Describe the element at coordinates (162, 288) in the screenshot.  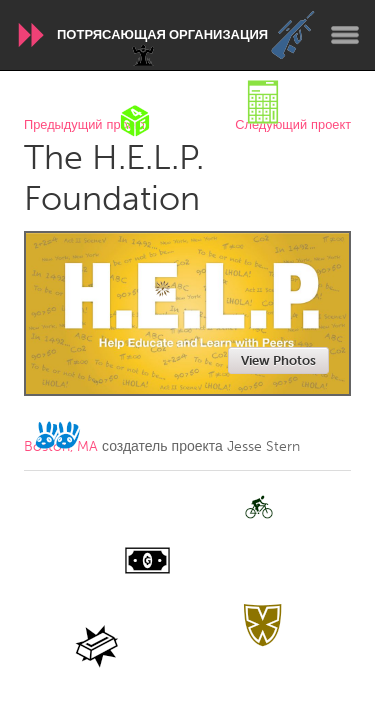
I see `shatter or break an object` at that location.